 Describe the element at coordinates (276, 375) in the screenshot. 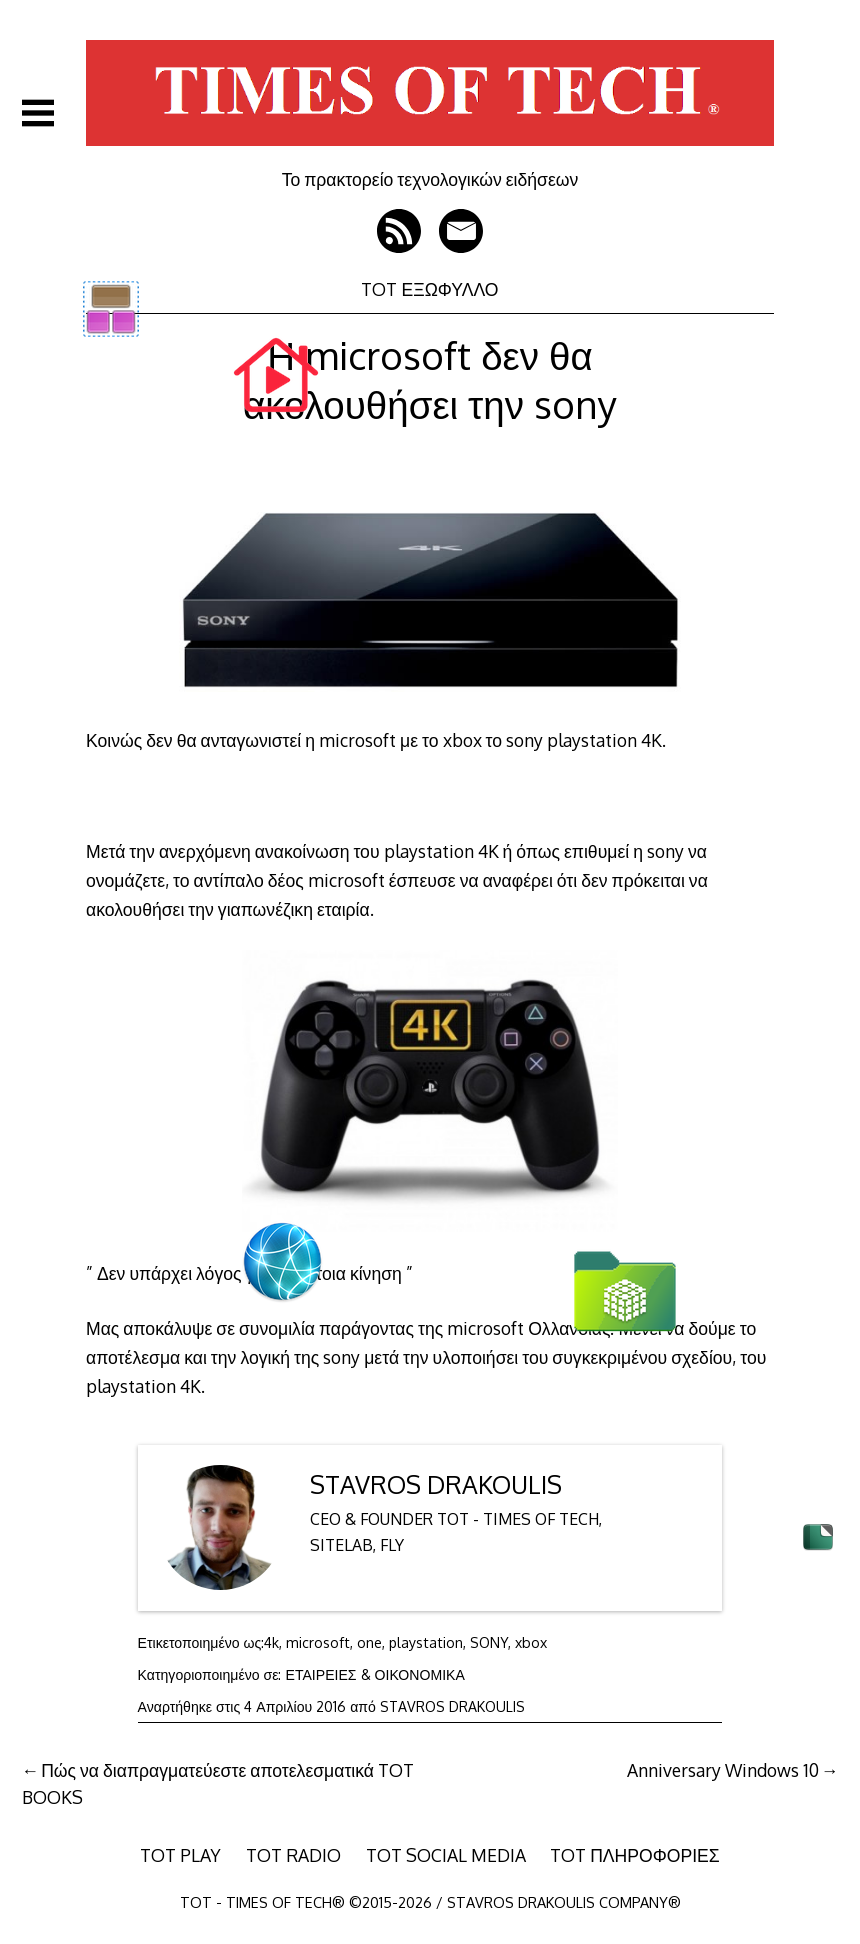

I see `access home sharing preferences` at that location.